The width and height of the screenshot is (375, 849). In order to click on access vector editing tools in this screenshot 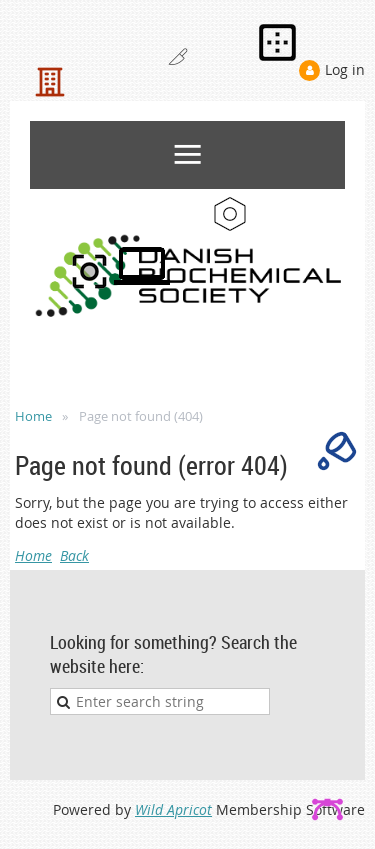, I will do `click(327, 809)`.